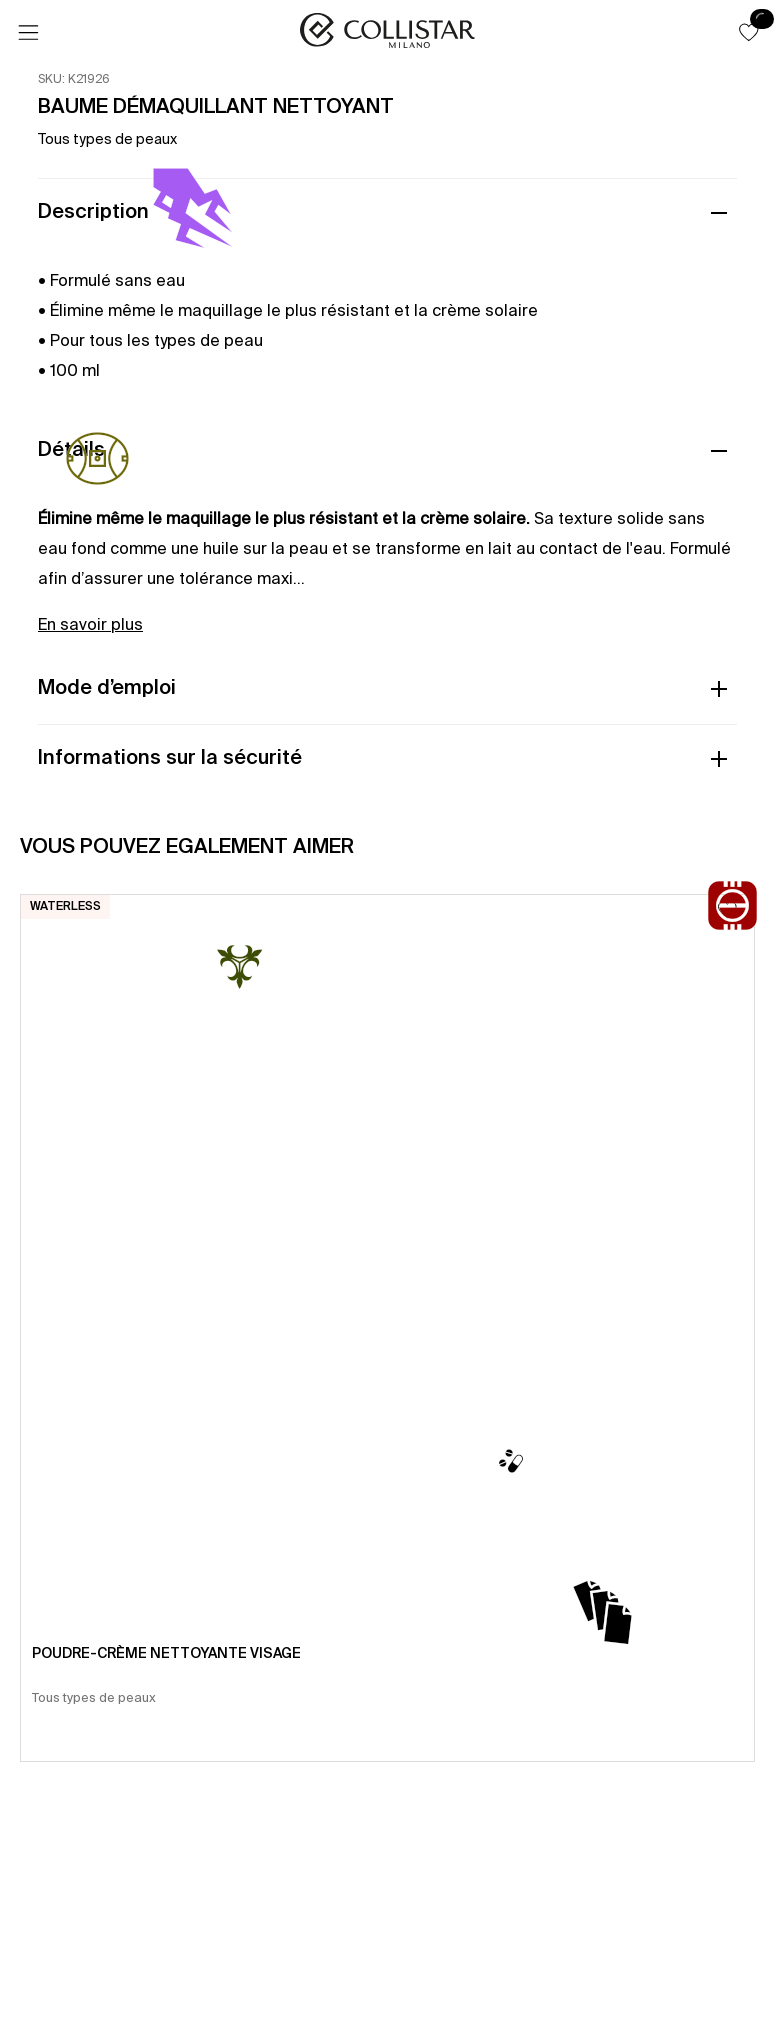  I want to click on view football/rugby field layout, so click(97, 458).